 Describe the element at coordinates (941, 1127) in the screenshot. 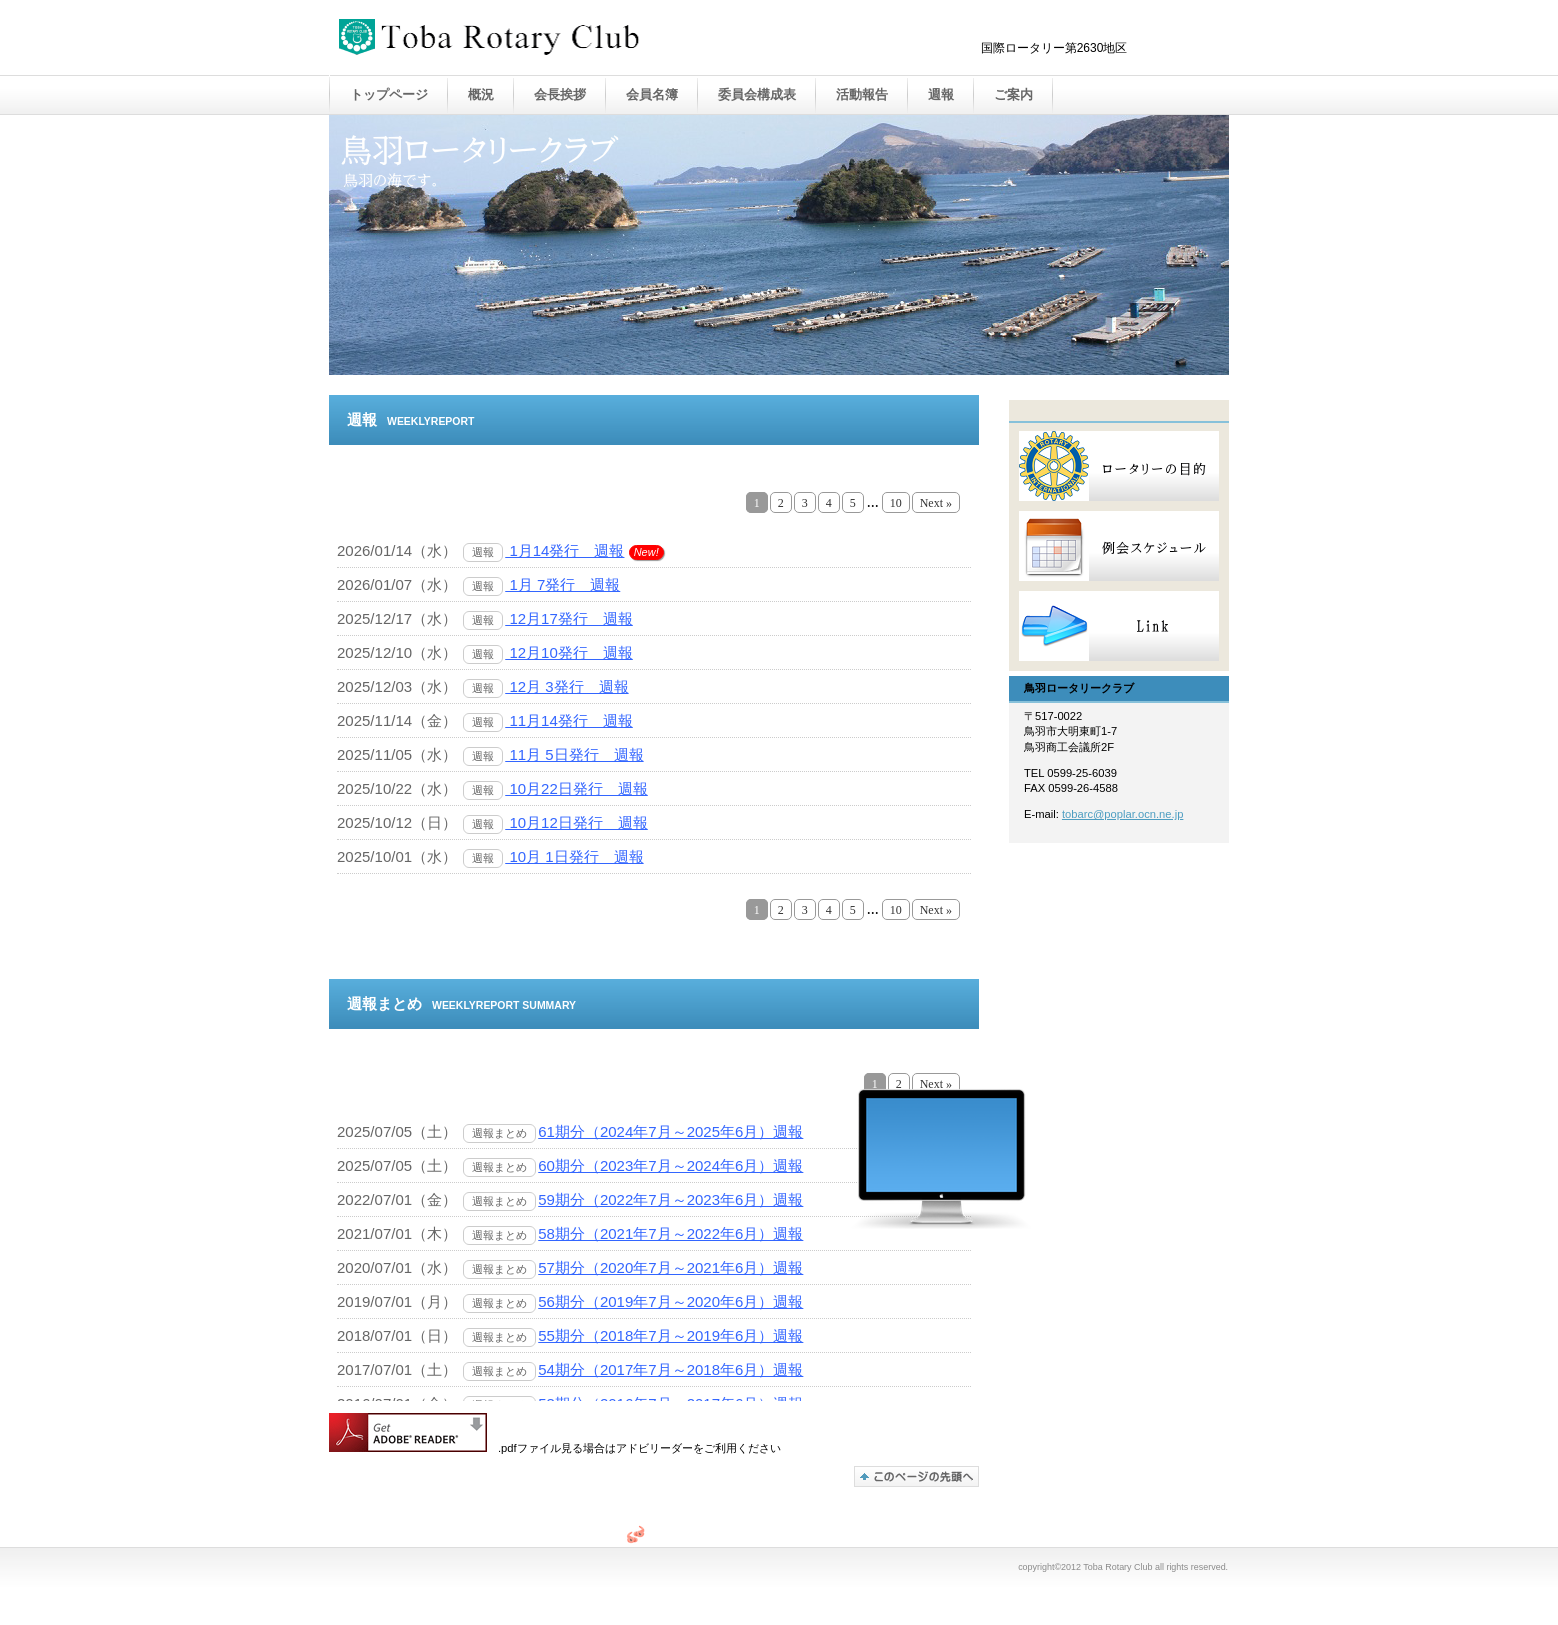

I see `apple led cinema display 24-inch monitor` at that location.